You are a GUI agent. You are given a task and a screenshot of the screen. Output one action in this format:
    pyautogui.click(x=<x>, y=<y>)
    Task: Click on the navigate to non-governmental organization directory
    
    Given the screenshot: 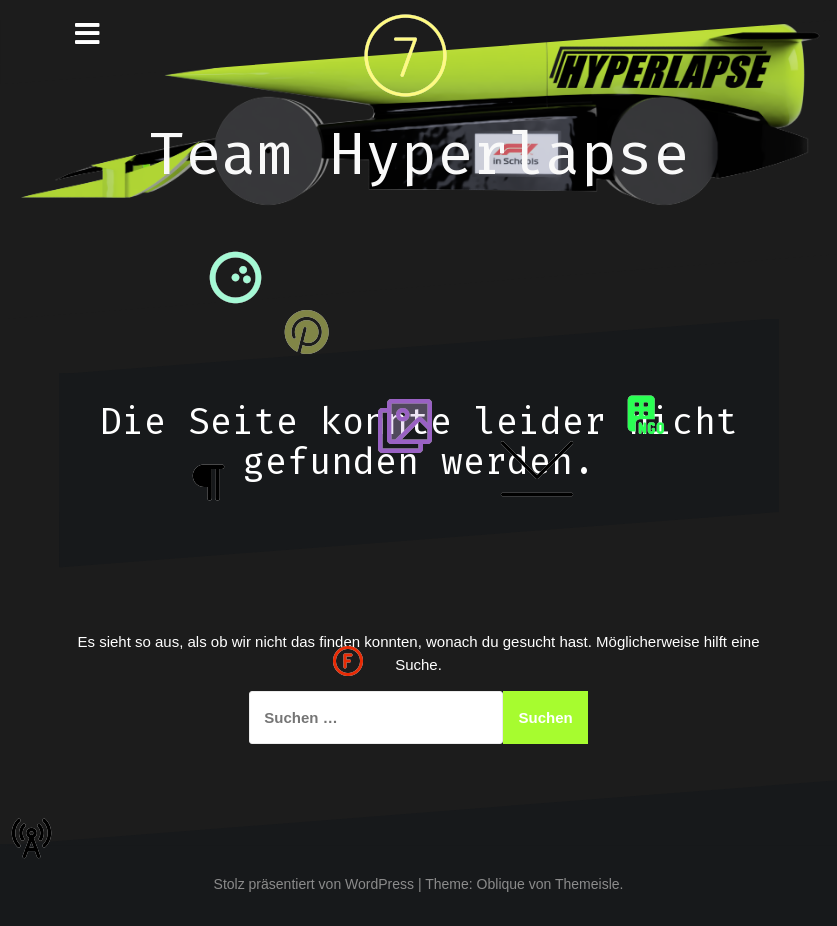 What is the action you would take?
    pyautogui.click(x=643, y=413)
    